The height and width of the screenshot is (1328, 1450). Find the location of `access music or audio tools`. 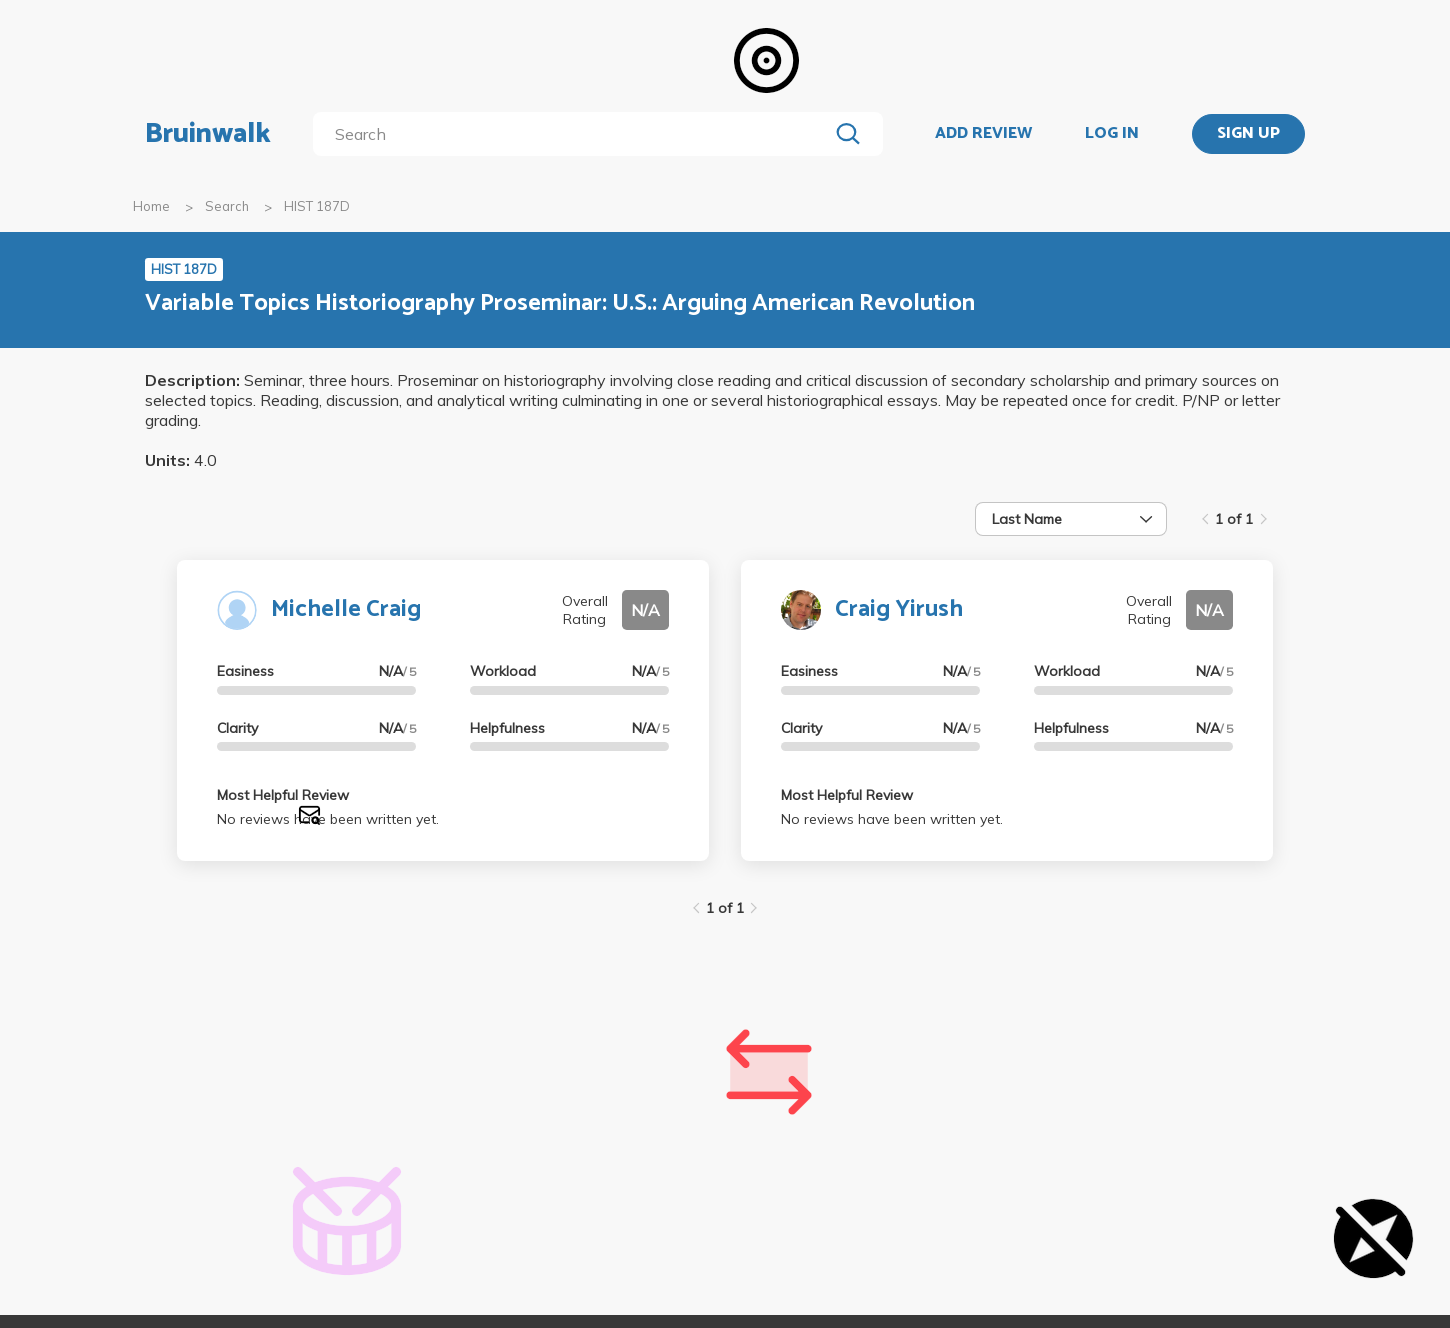

access music or audio tools is located at coordinates (347, 1221).